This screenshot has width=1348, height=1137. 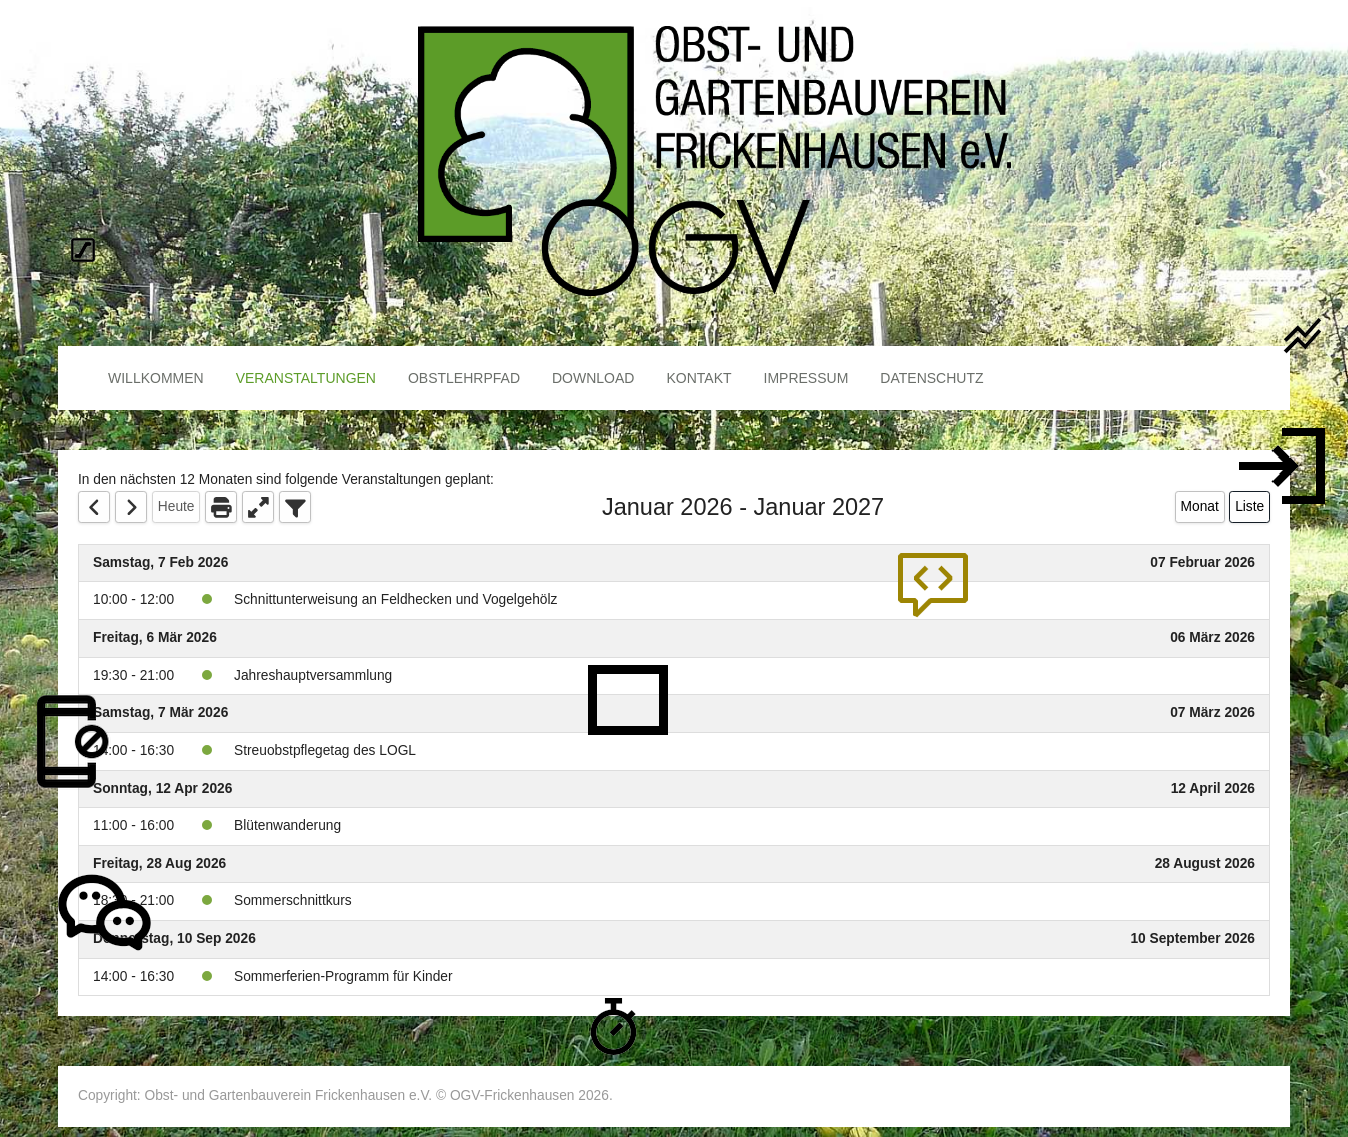 What do you see at coordinates (628, 700) in the screenshot?
I see `crop image to 3:2 aspect ratio` at bounding box center [628, 700].